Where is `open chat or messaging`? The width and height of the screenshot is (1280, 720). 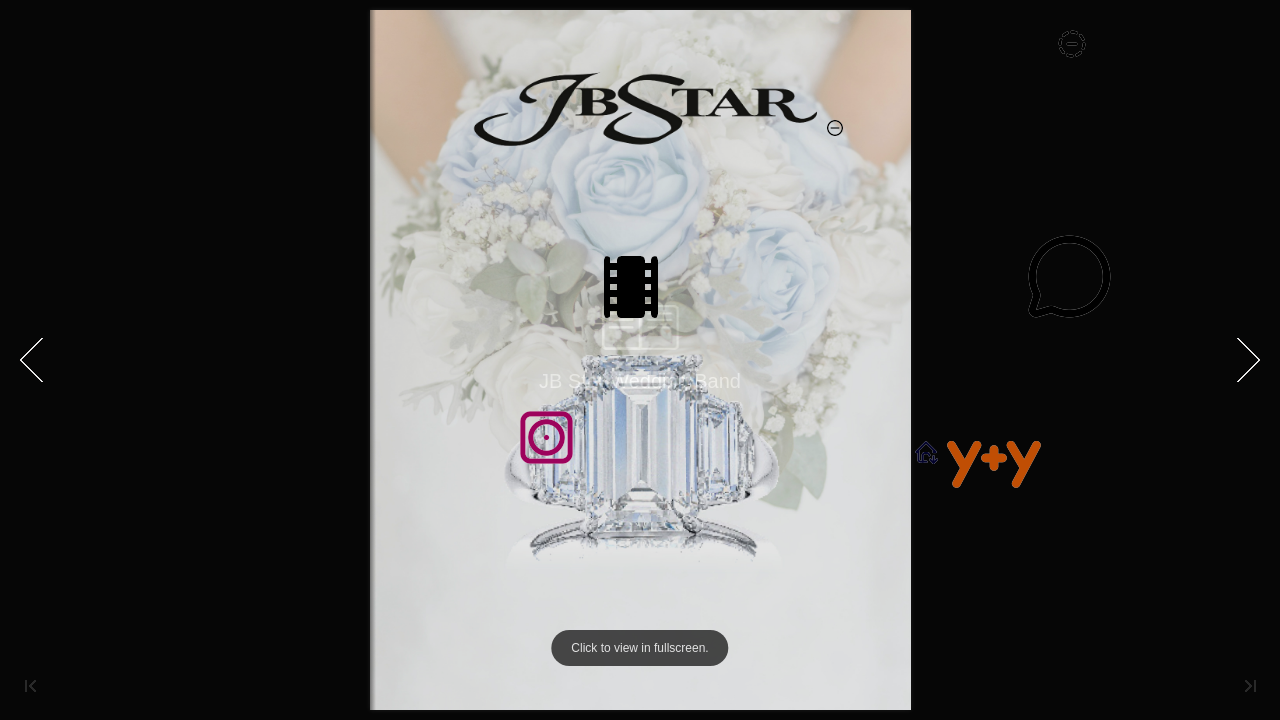
open chat or messaging is located at coordinates (1069, 276).